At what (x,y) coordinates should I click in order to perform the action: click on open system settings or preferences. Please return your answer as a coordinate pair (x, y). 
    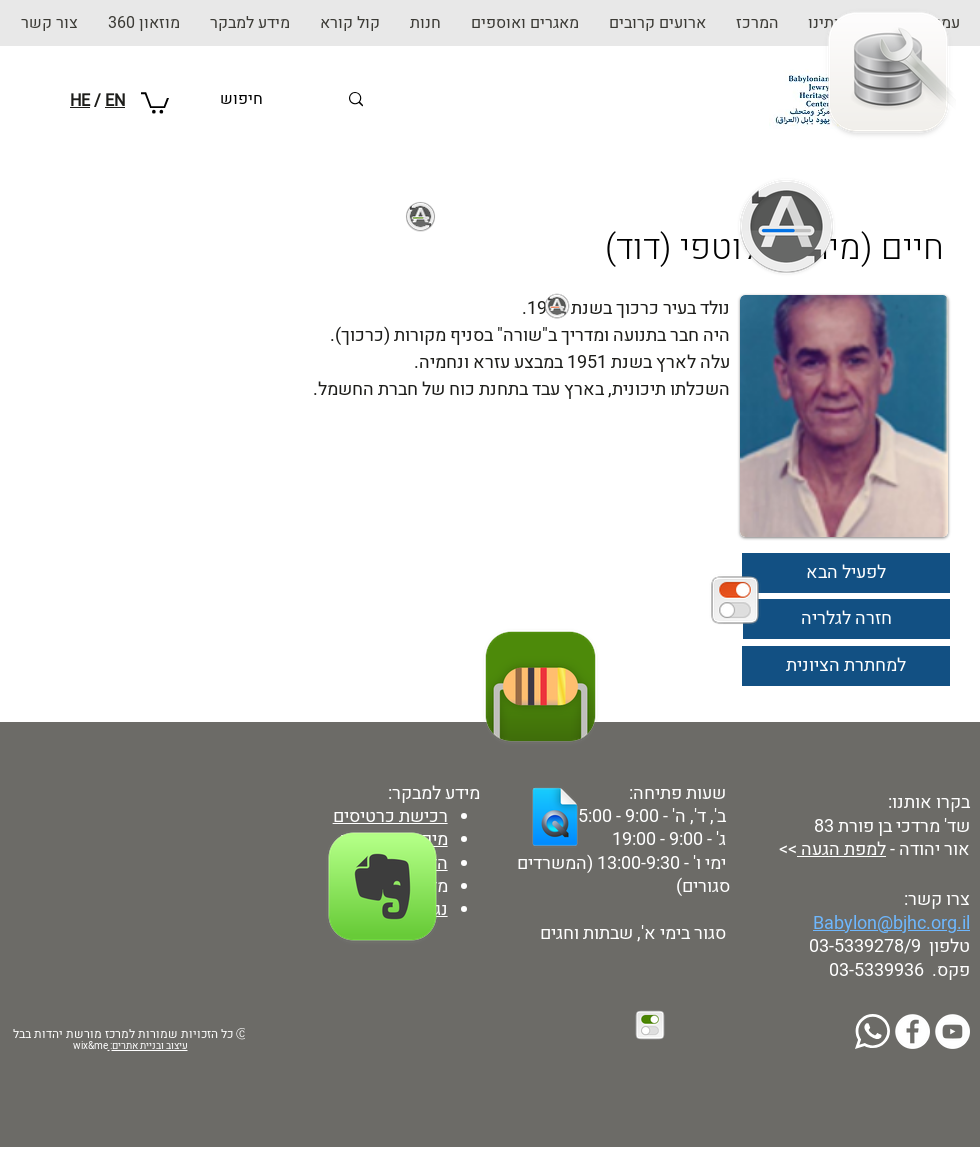
    Looking at the image, I should click on (650, 1025).